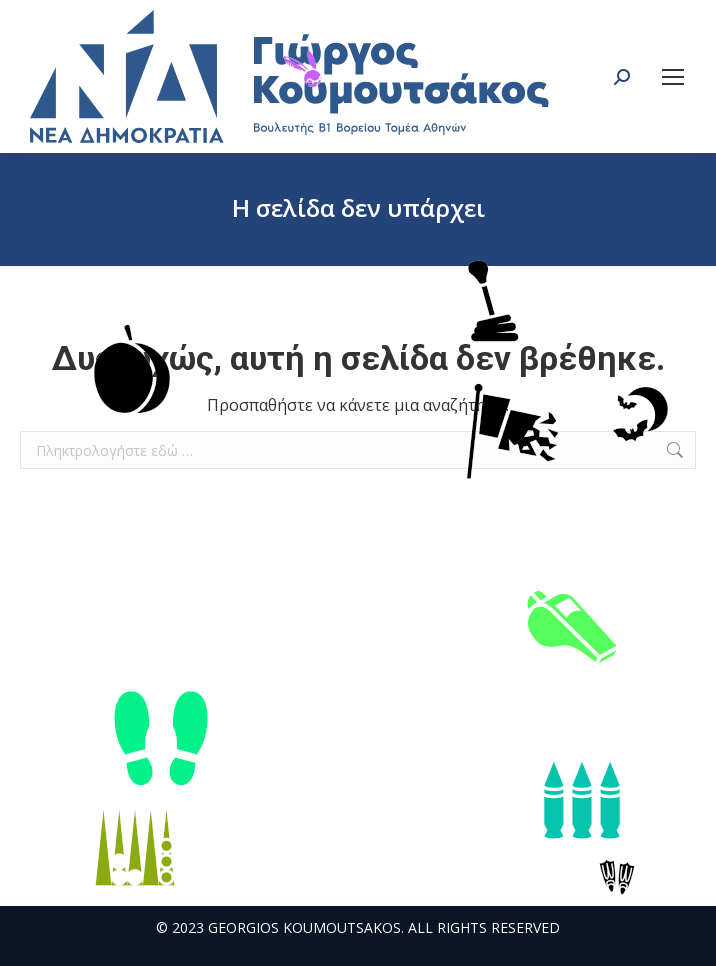  Describe the element at coordinates (135, 846) in the screenshot. I see `play backgammon` at that location.